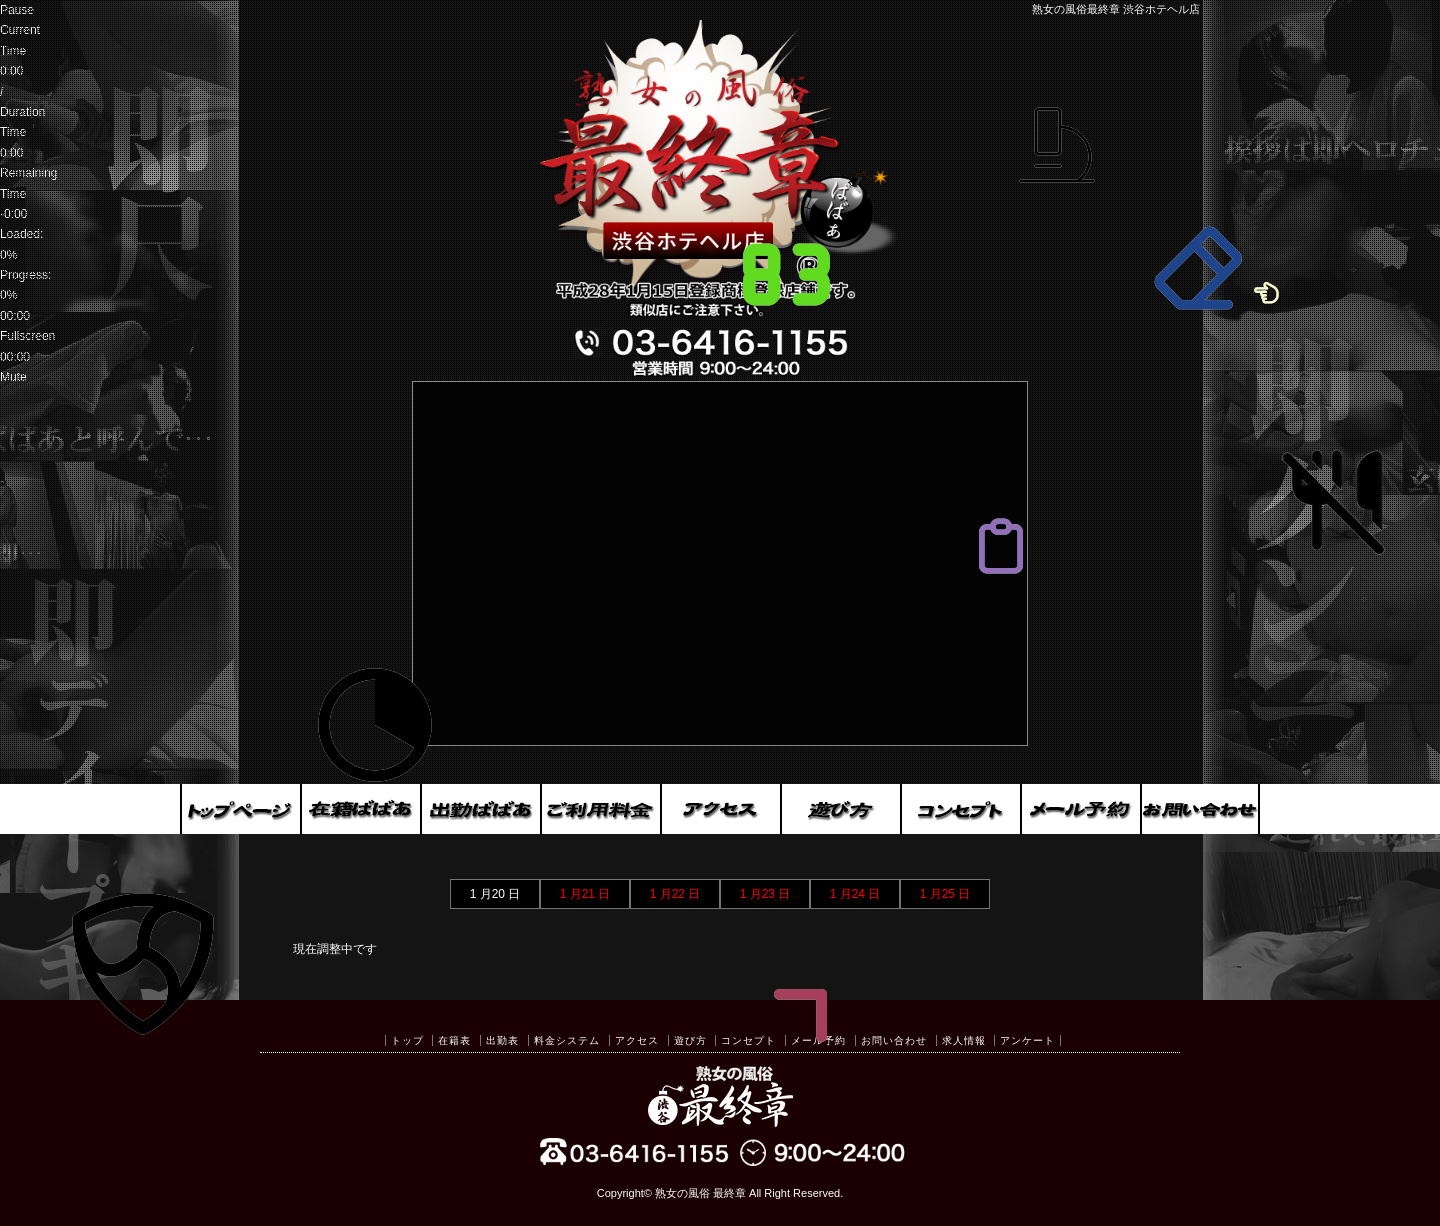 The width and height of the screenshot is (1440, 1226). What do you see at coordinates (143, 964) in the screenshot?
I see `NEM cryptocurrency logo` at bounding box center [143, 964].